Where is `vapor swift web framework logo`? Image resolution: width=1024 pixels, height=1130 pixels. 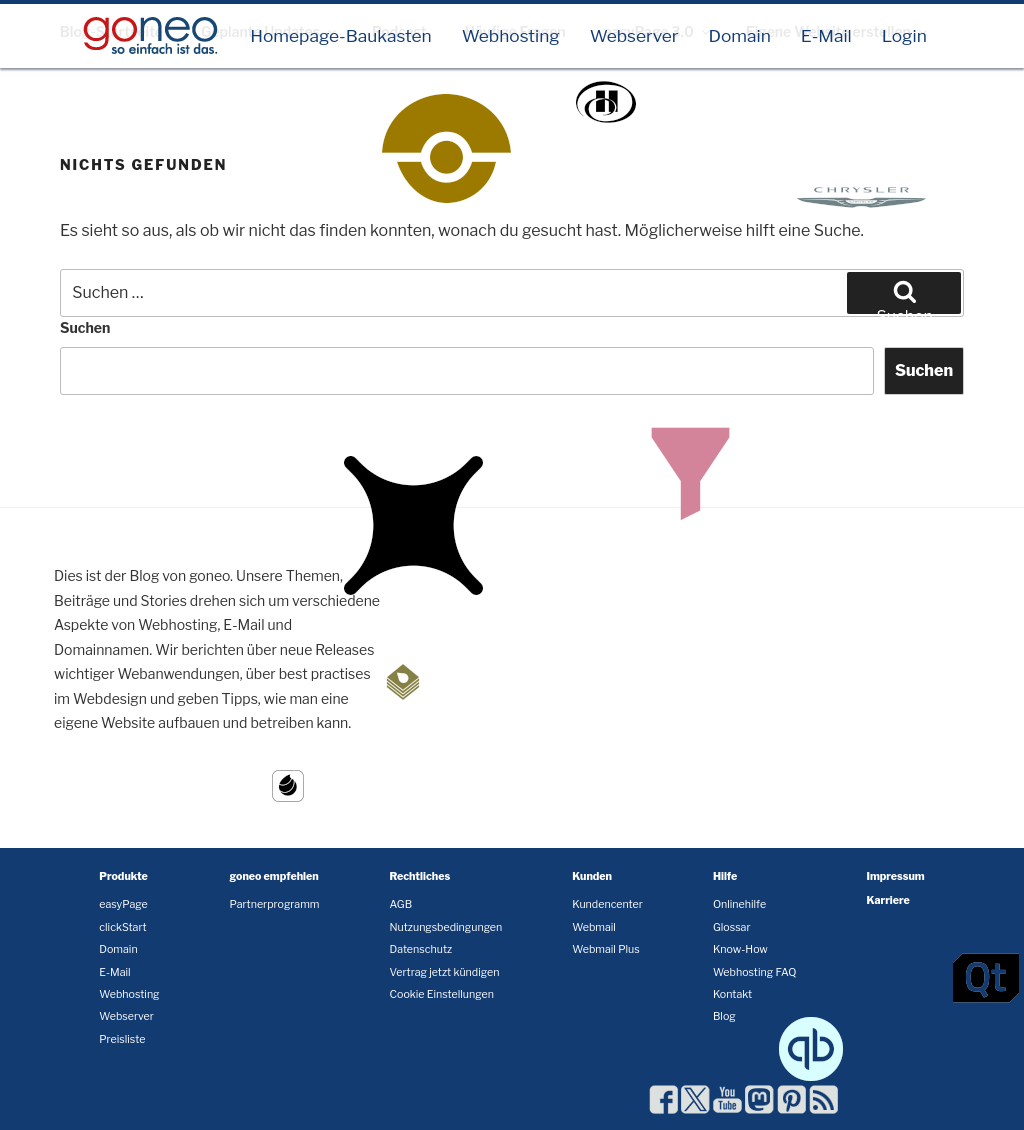
vapor swift web framework logo is located at coordinates (403, 682).